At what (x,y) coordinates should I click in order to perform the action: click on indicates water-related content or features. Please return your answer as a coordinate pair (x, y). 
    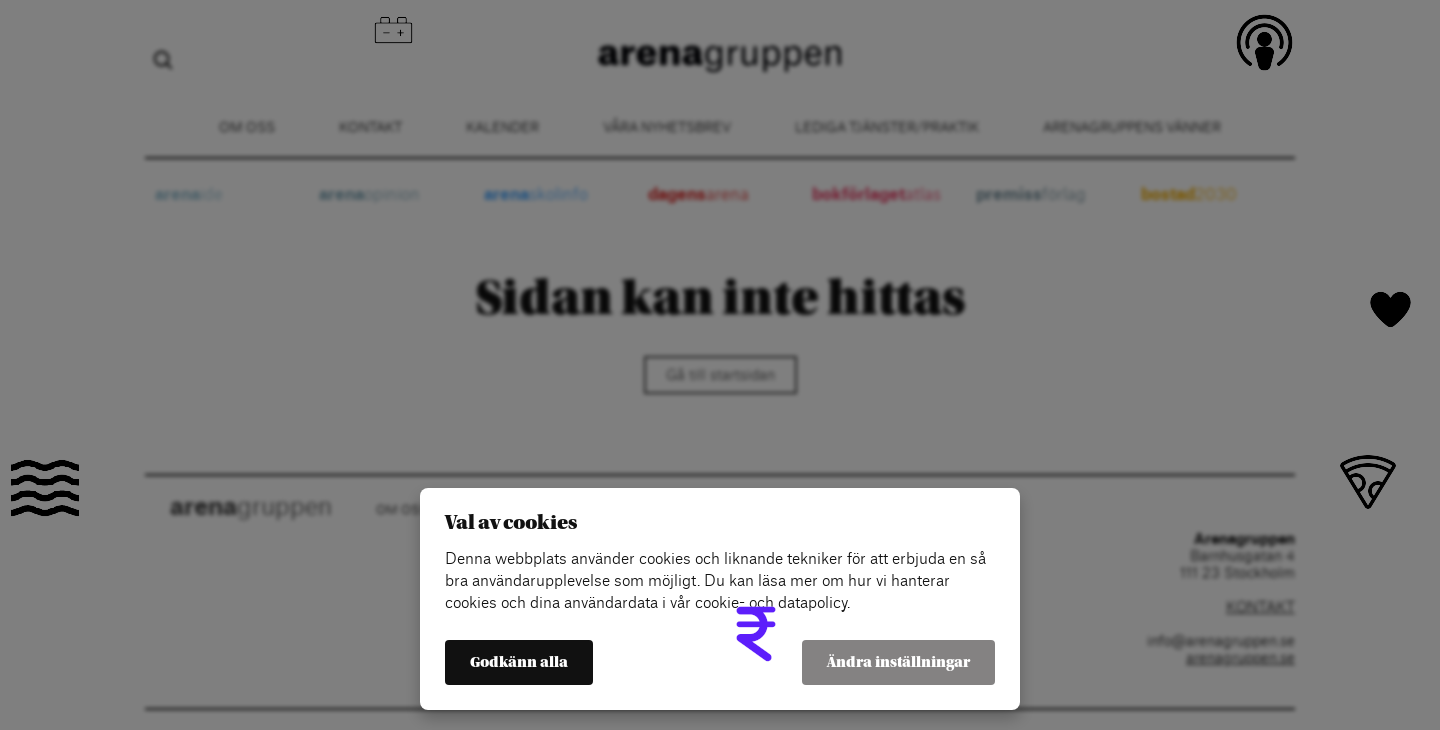
    Looking at the image, I should click on (45, 488).